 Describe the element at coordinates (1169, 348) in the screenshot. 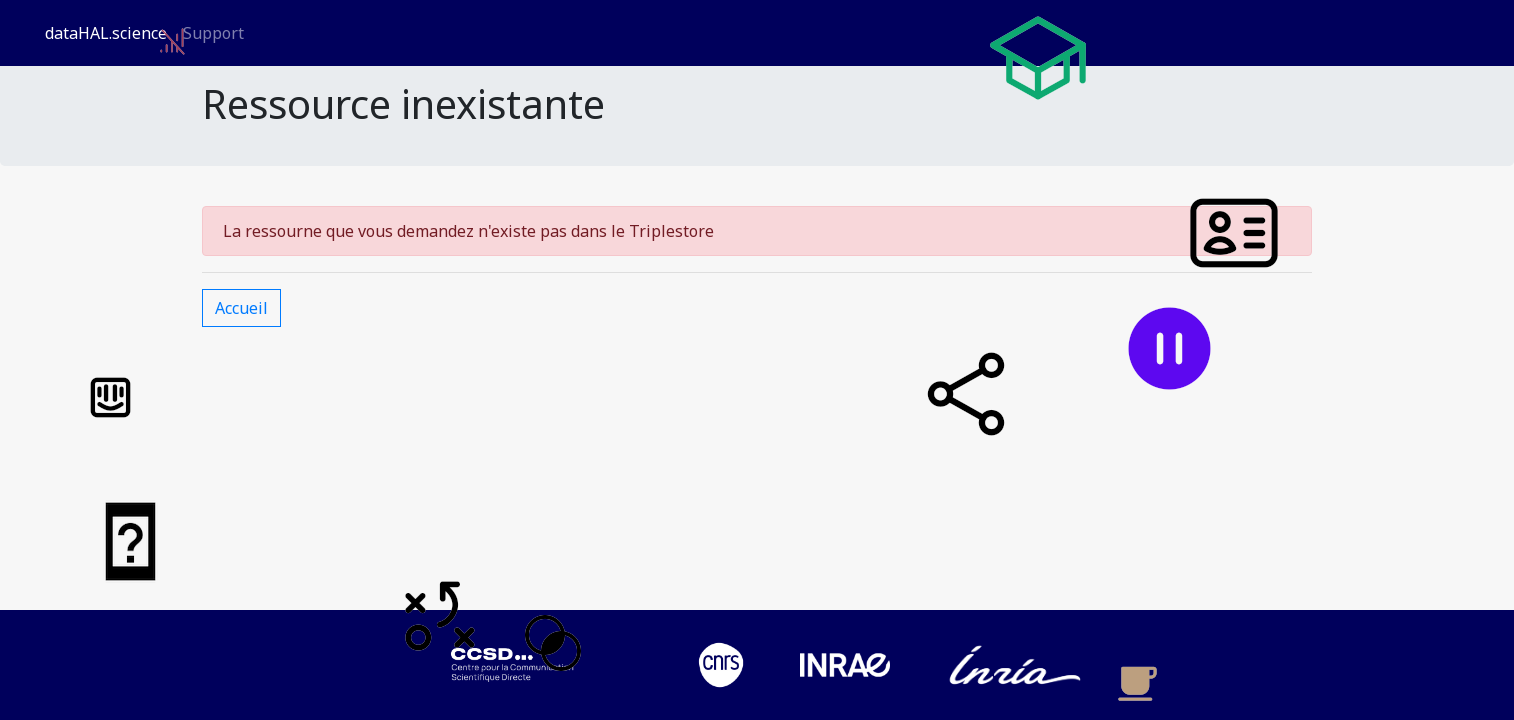

I see `pause media playback` at that location.